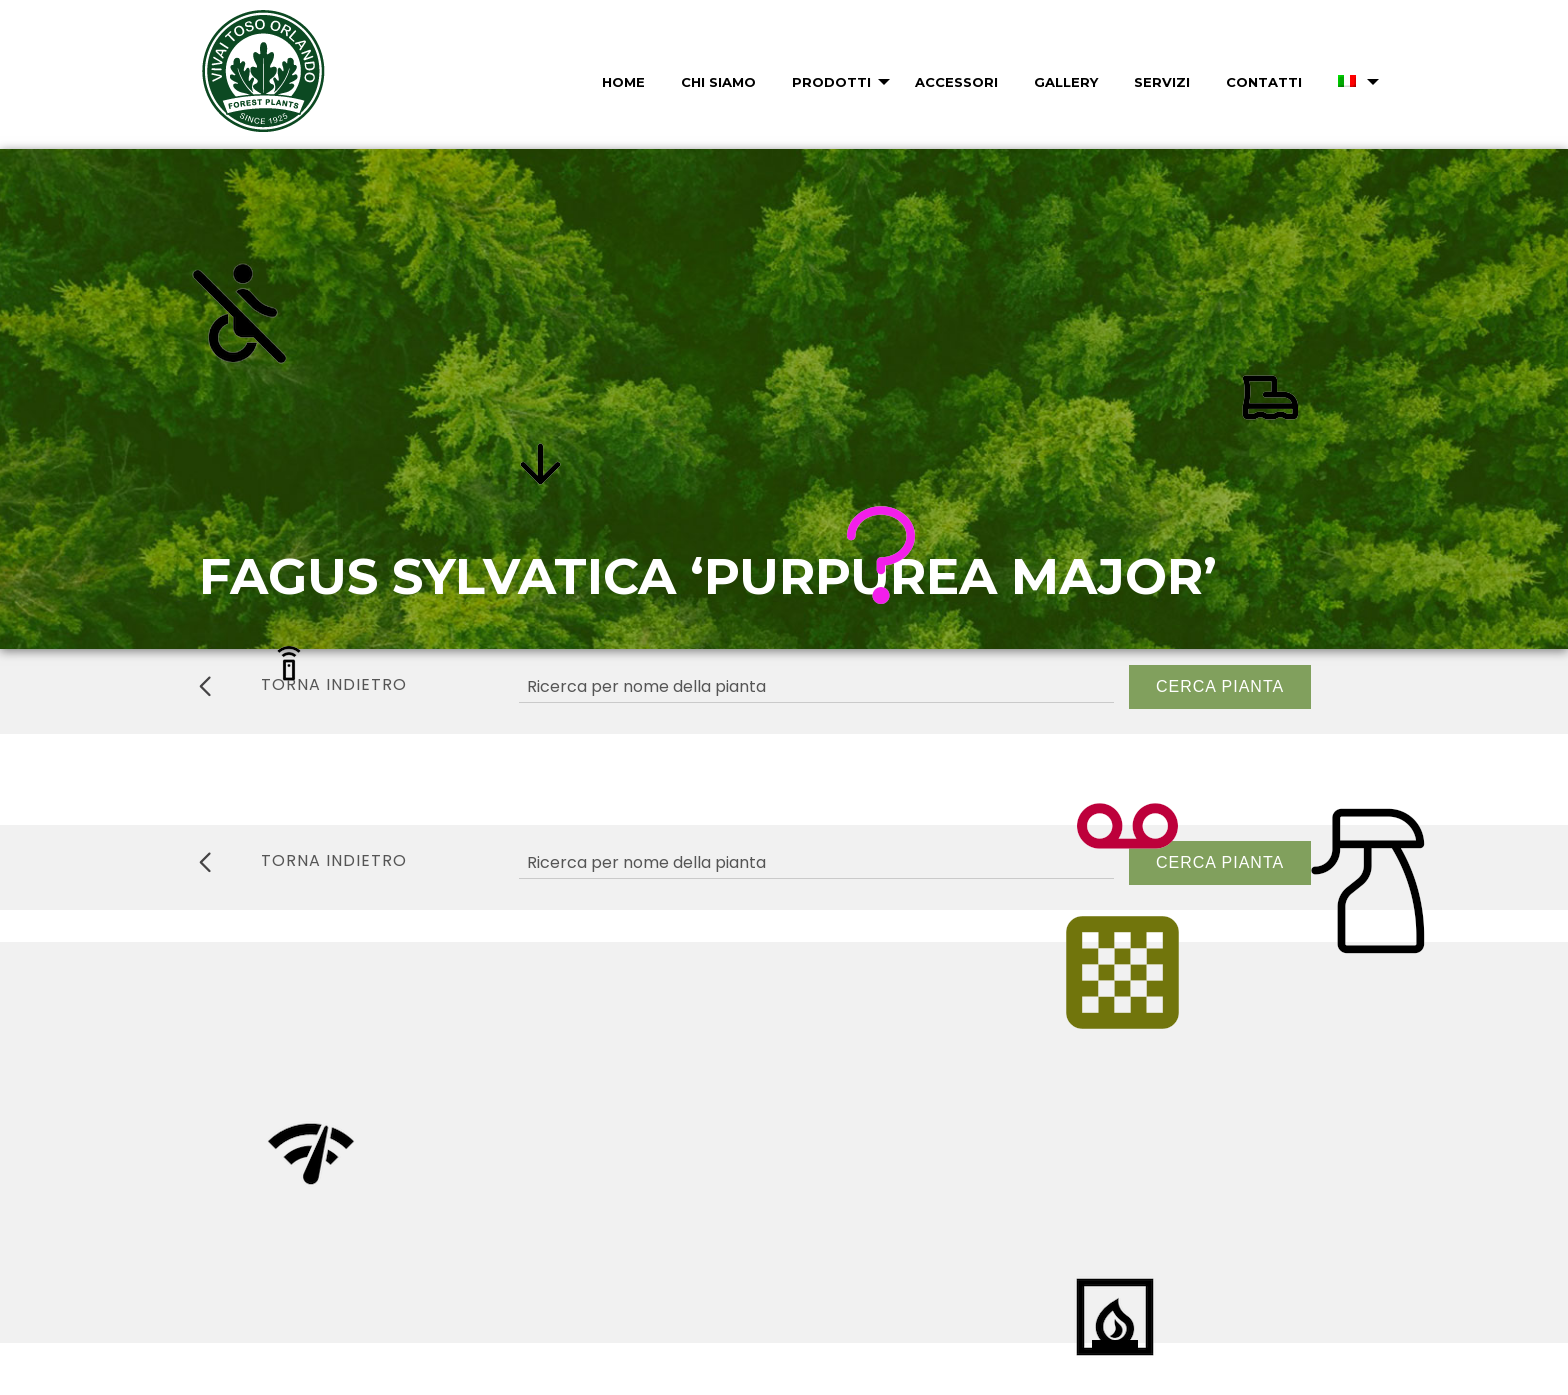 This screenshot has width=1568, height=1395. Describe the element at coordinates (540, 464) in the screenshot. I see `scroll down or view more content below` at that location.